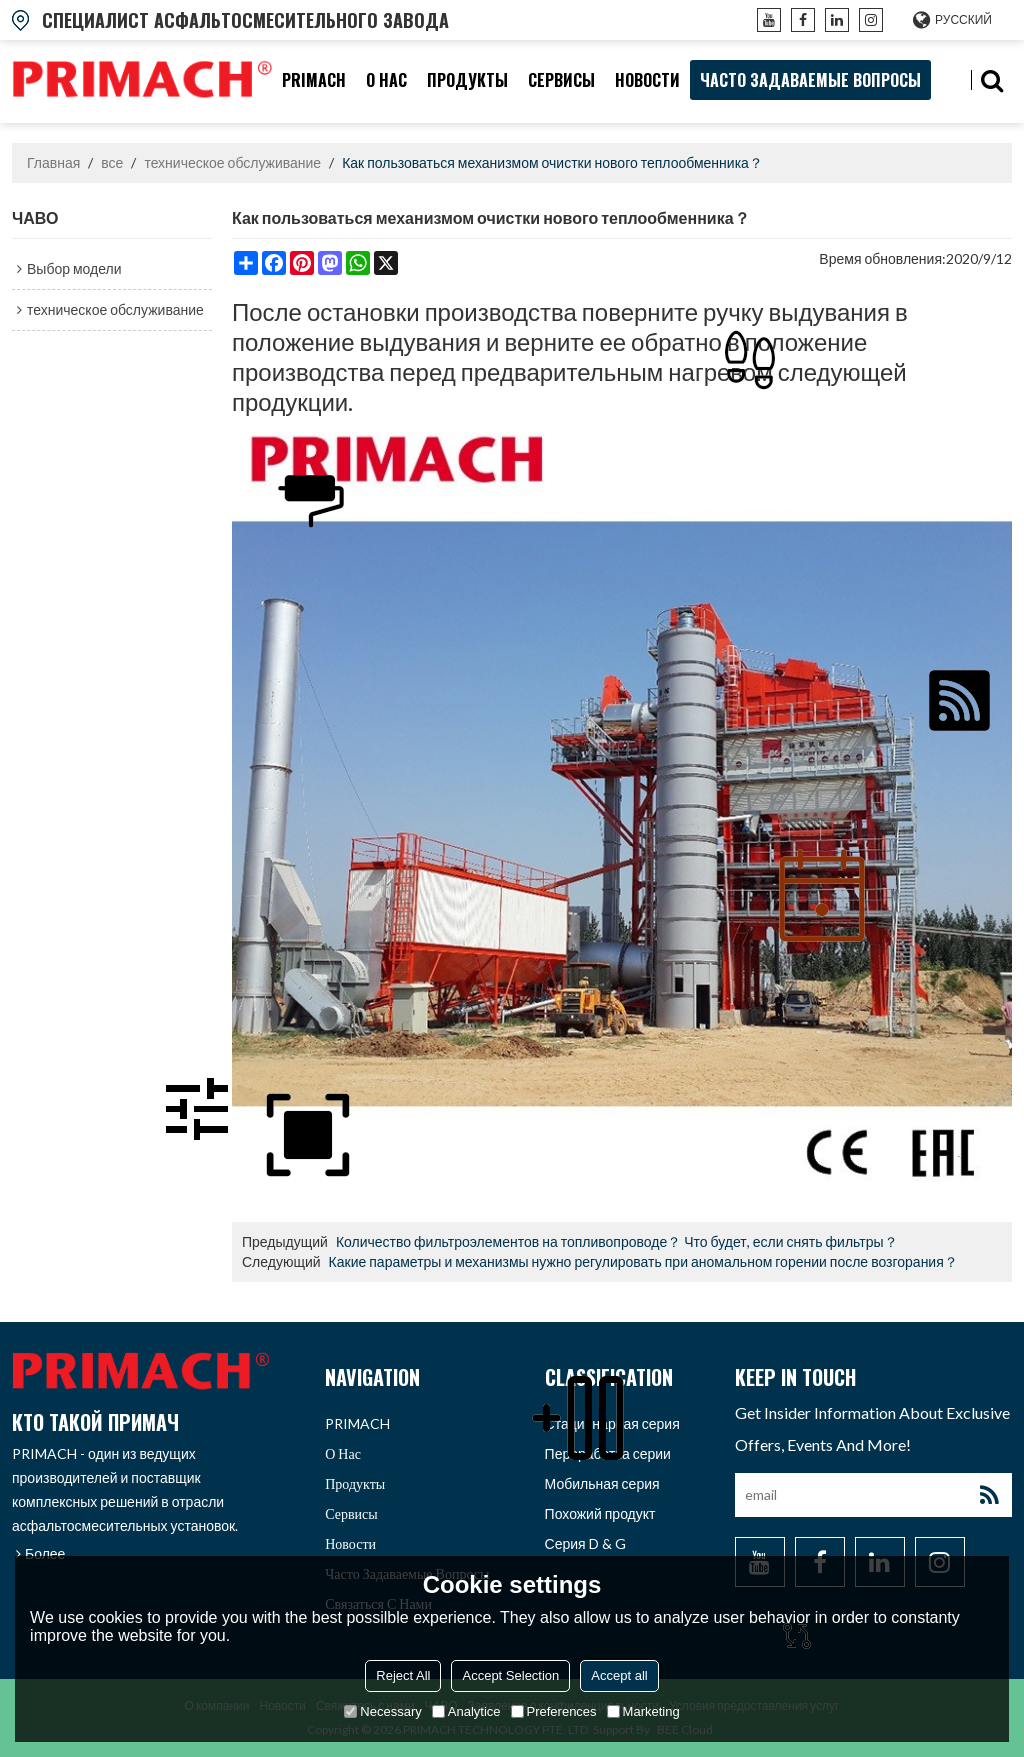 The image size is (1024, 1757). What do you see at coordinates (822, 899) in the screenshot?
I see `indicates a calendar event or notification` at bounding box center [822, 899].